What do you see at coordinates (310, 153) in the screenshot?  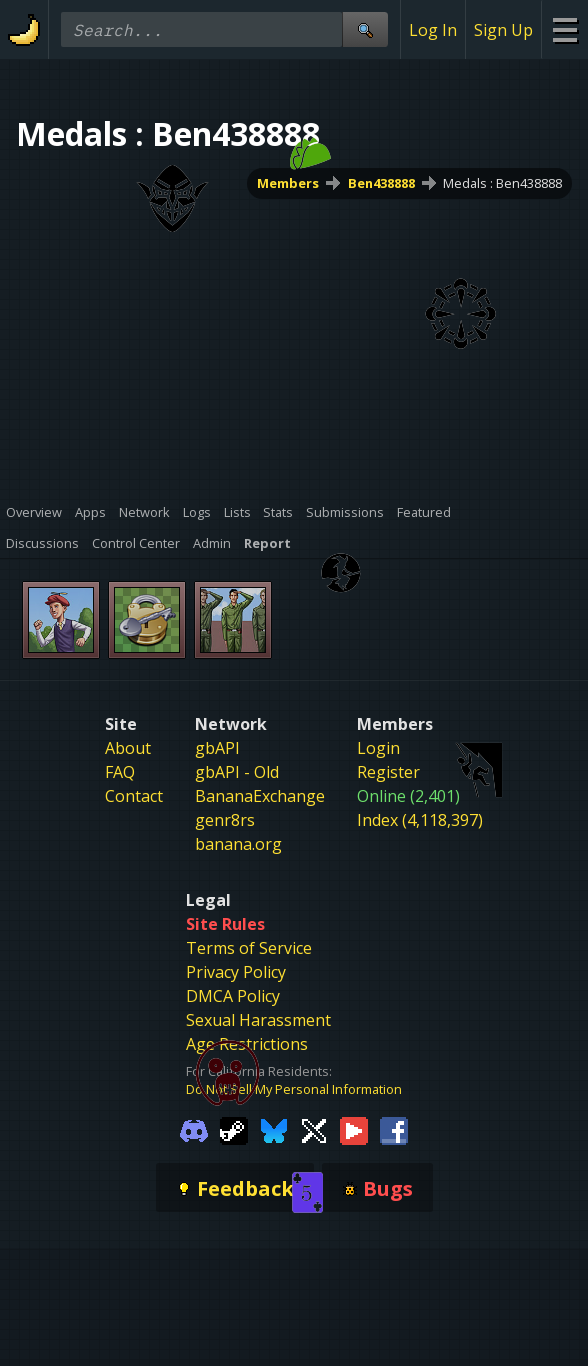 I see `browse mexican food options` at bounding box center [310, 153].